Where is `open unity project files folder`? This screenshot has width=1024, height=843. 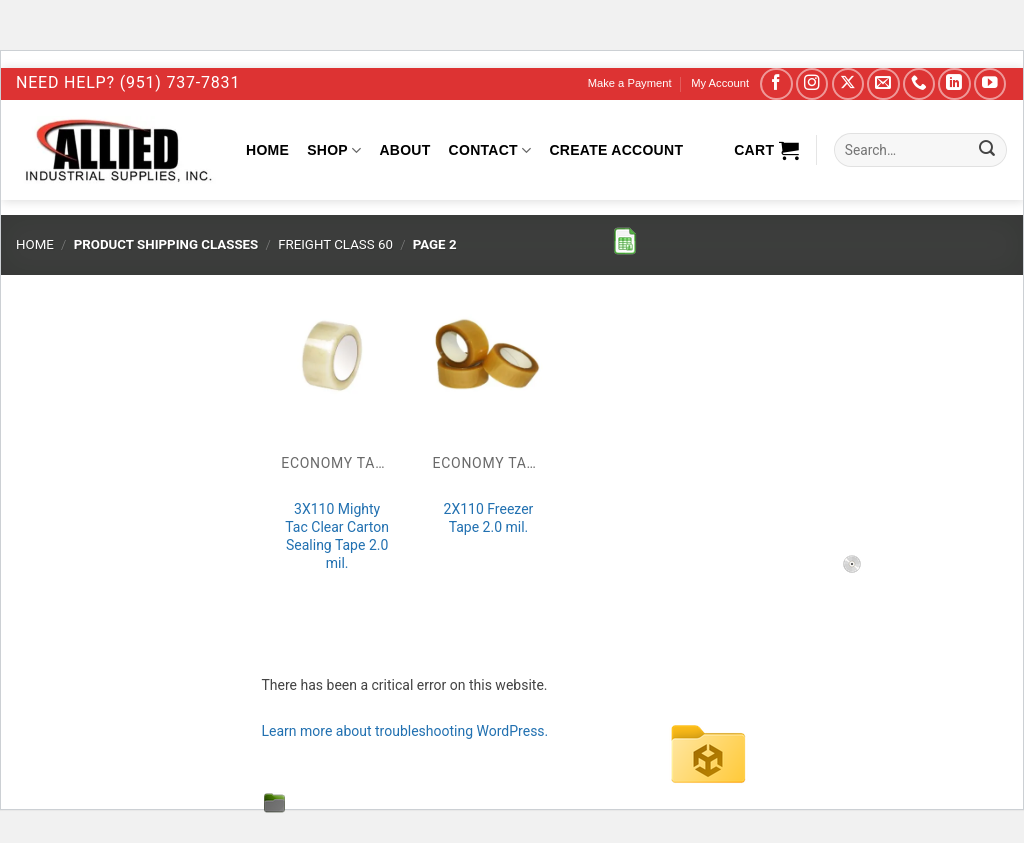
open unity project files folder is located at coordinates (708, 756).